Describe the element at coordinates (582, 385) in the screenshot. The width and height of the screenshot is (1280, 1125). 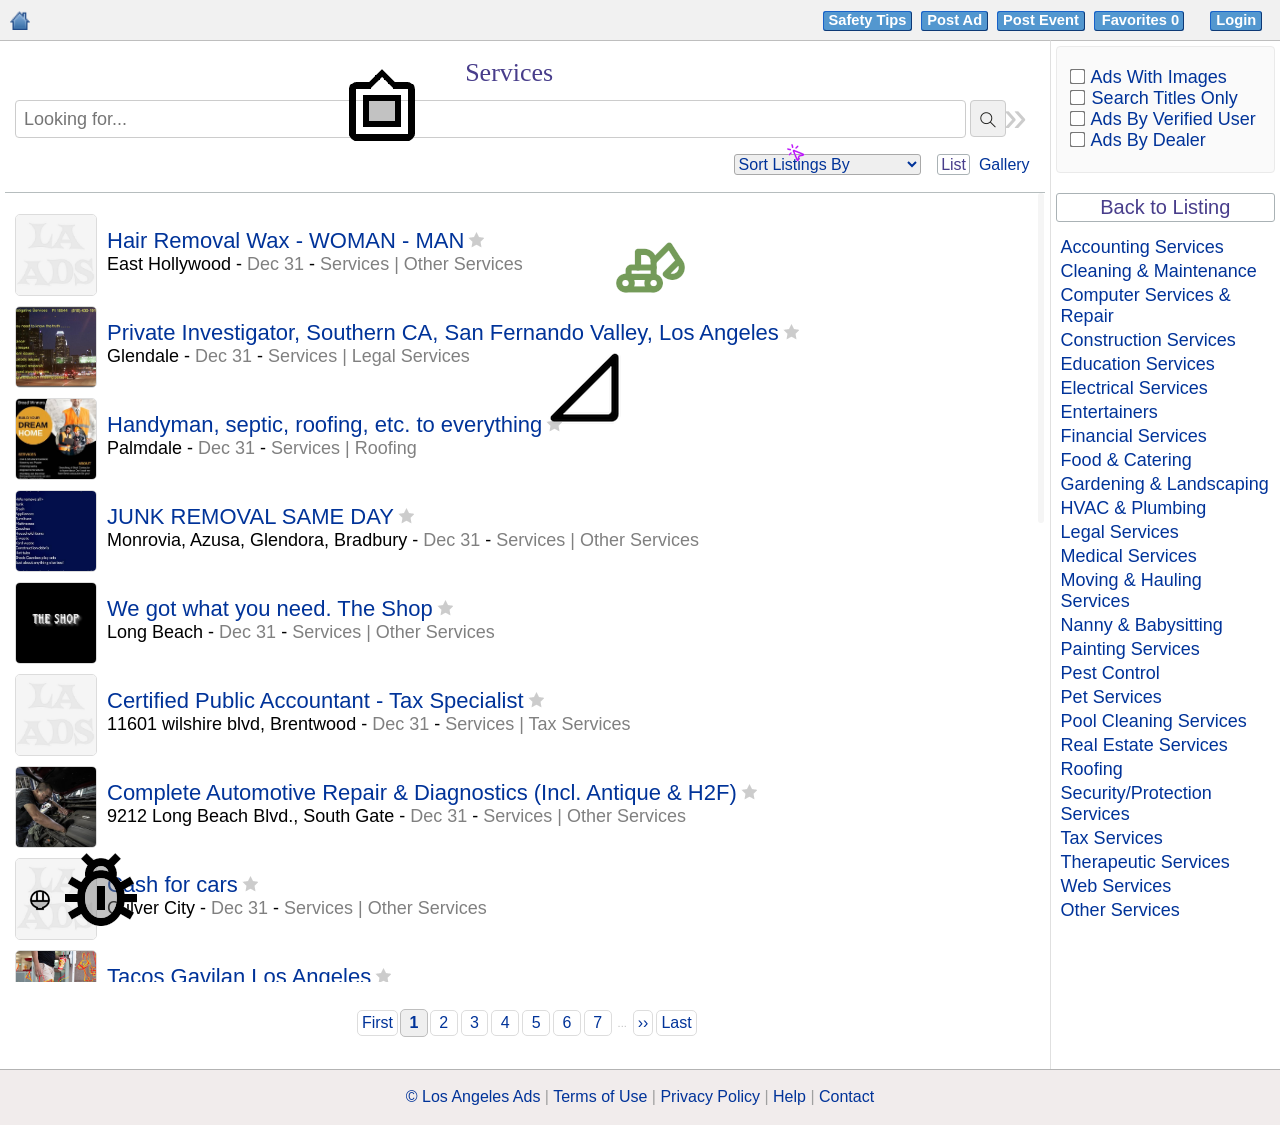
I see `indicates no cellular signal or network connection` at that location.